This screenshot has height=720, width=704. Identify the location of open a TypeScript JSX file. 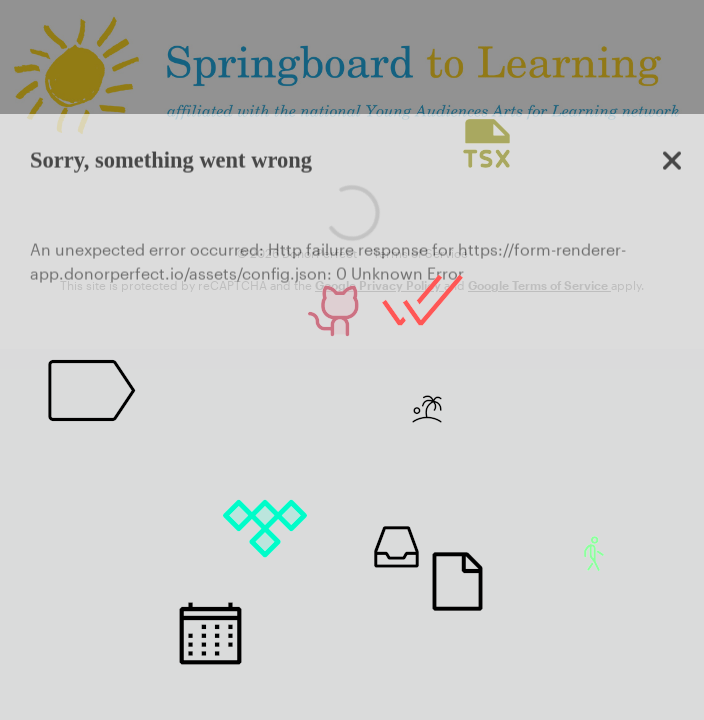
(487, 145).